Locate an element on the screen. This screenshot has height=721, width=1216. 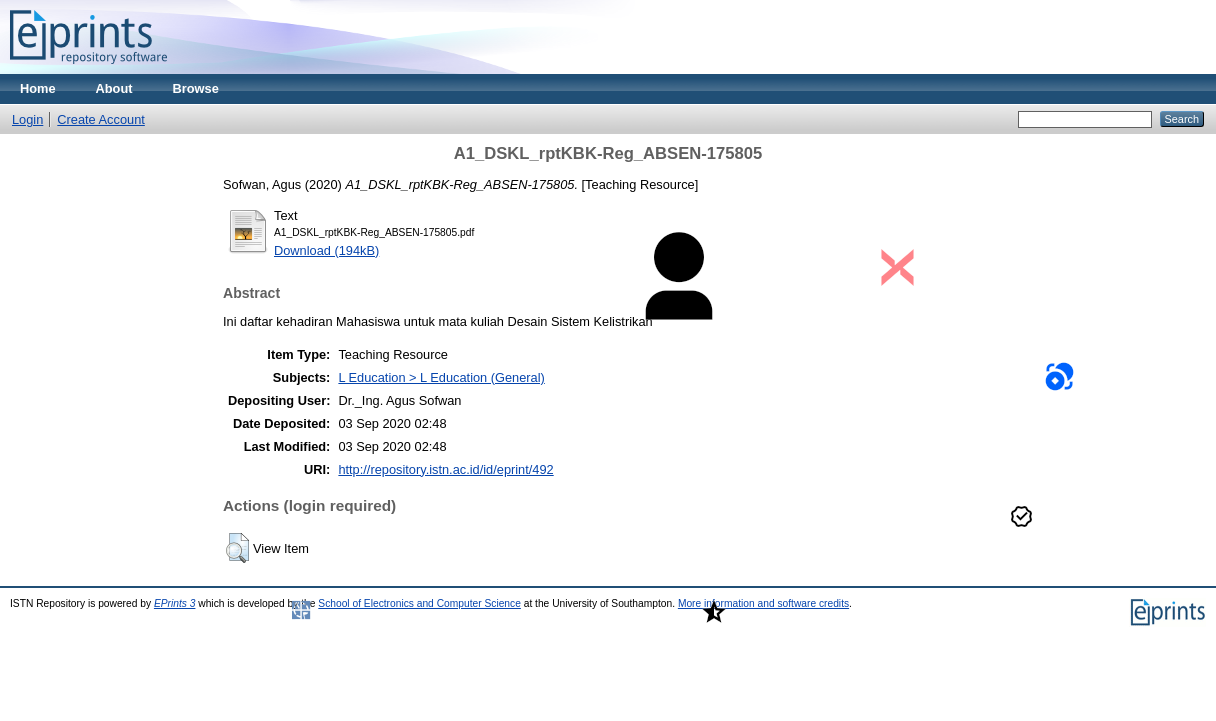
open the geocaching app is located at coordinates (302, 610).